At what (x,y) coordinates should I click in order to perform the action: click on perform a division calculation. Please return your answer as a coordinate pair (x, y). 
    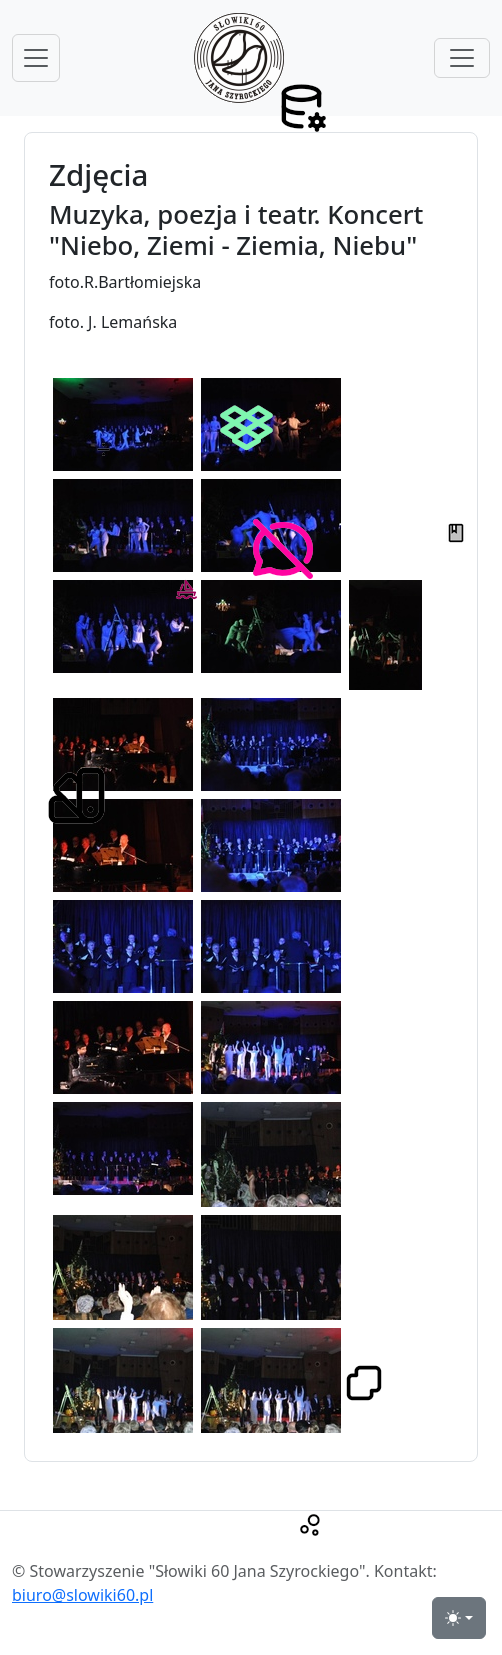
    Looking at the image, I should click on (103, 449).